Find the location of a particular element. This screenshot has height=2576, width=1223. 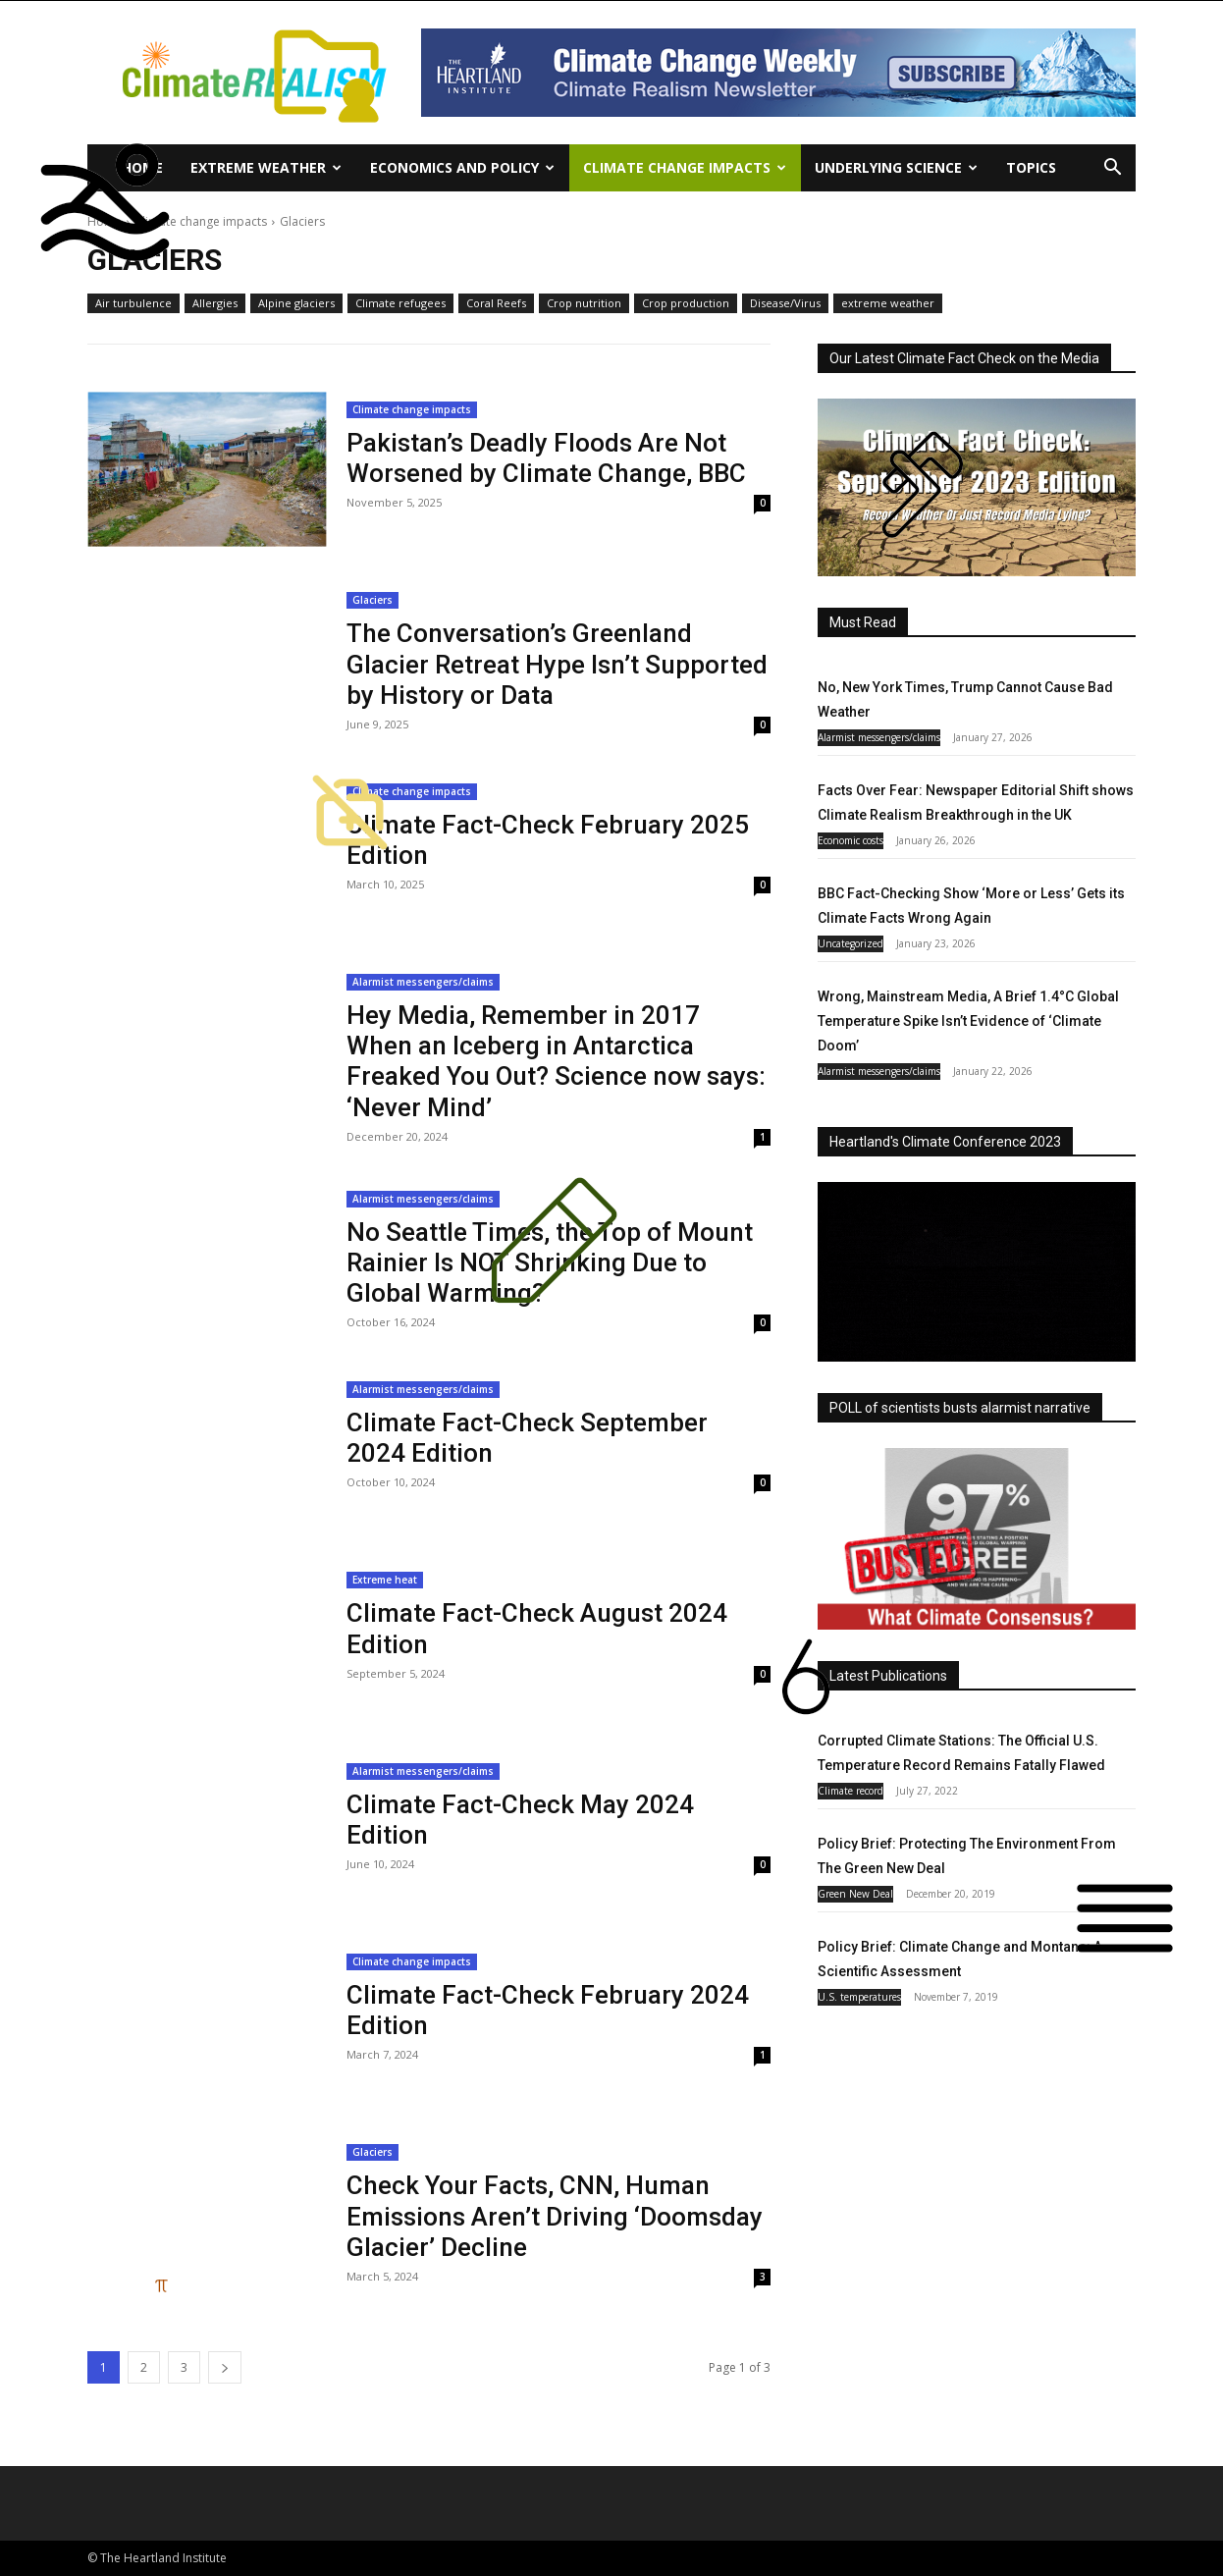

edit content or text is located at coordinates (552, 1243).